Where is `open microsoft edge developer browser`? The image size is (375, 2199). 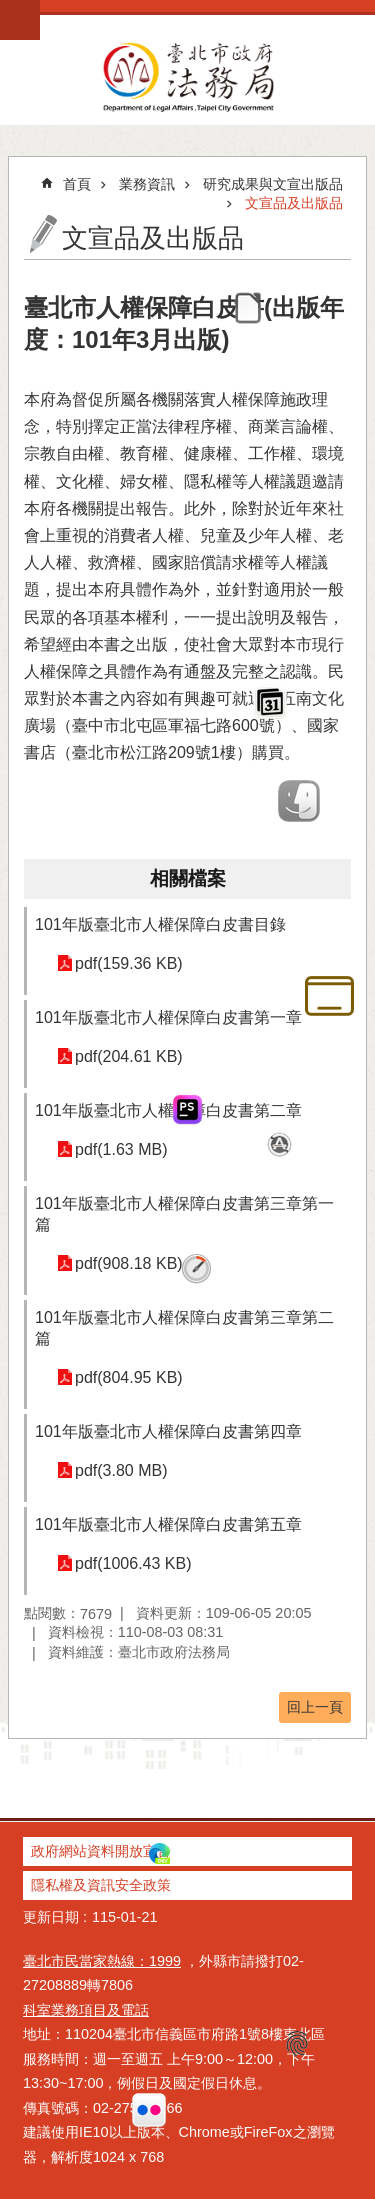 open microsoft edge developer browser is located at coordinates (159, 1853).